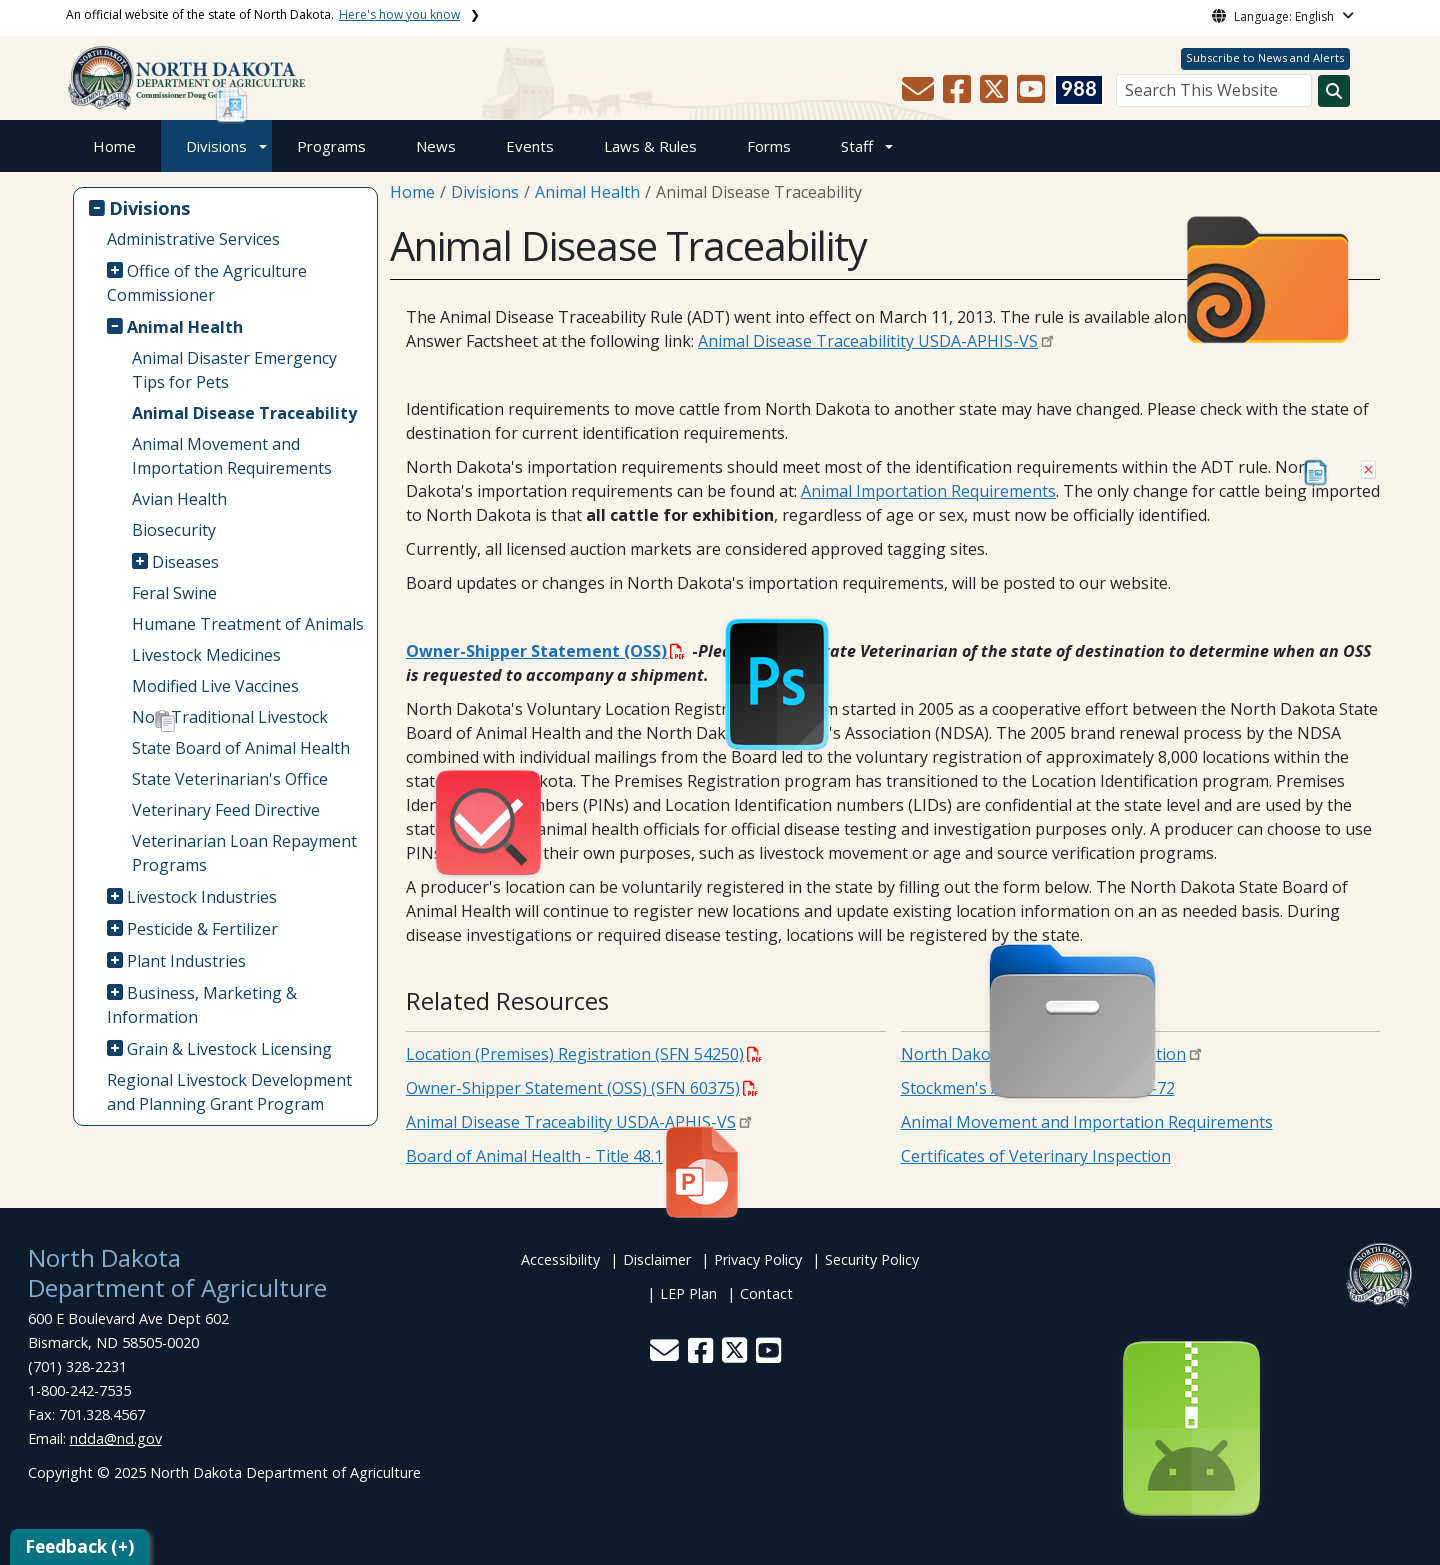  Describe the element at coordinates (702, 1172) in the screenshot. I see `microsoft powerpoint file` at that location.